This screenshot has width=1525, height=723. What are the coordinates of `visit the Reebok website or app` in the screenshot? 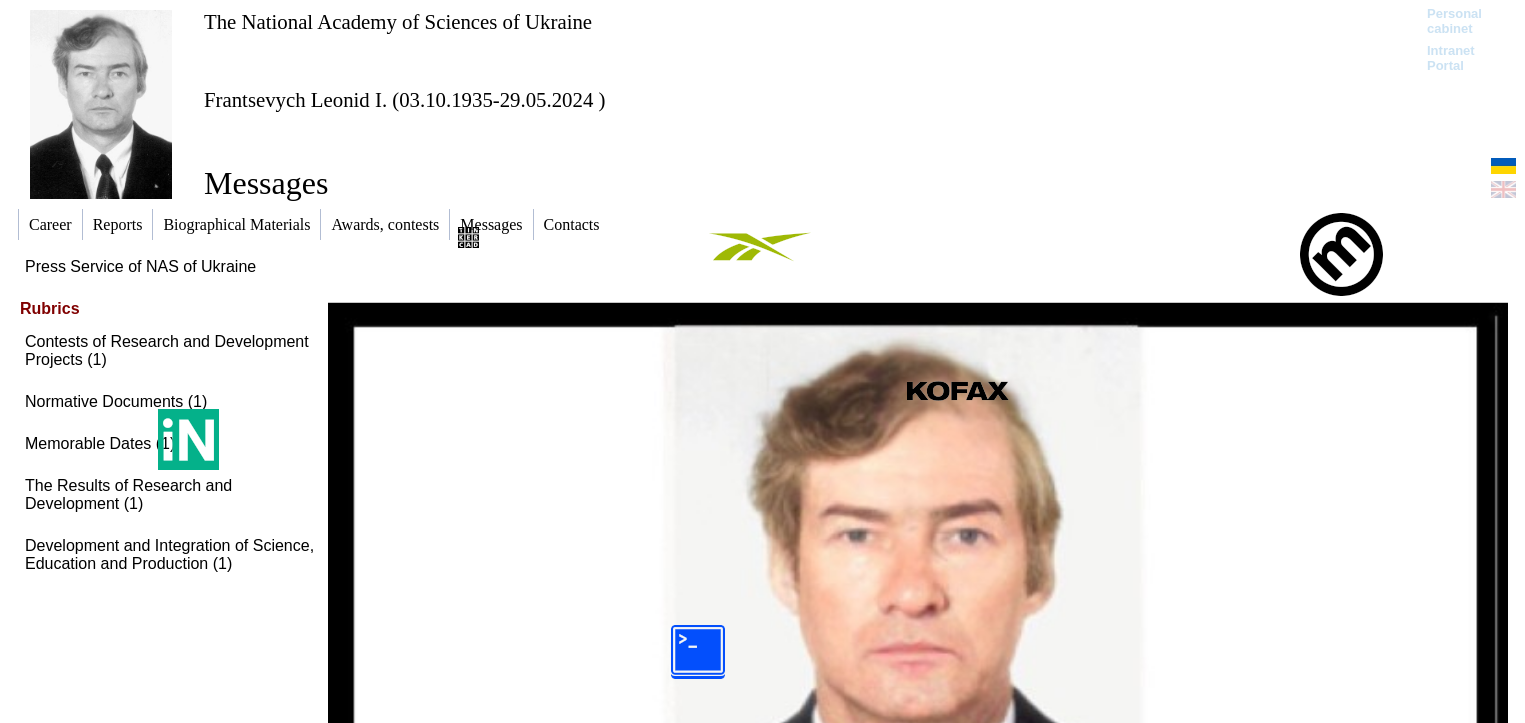 It's located at (760, 247).